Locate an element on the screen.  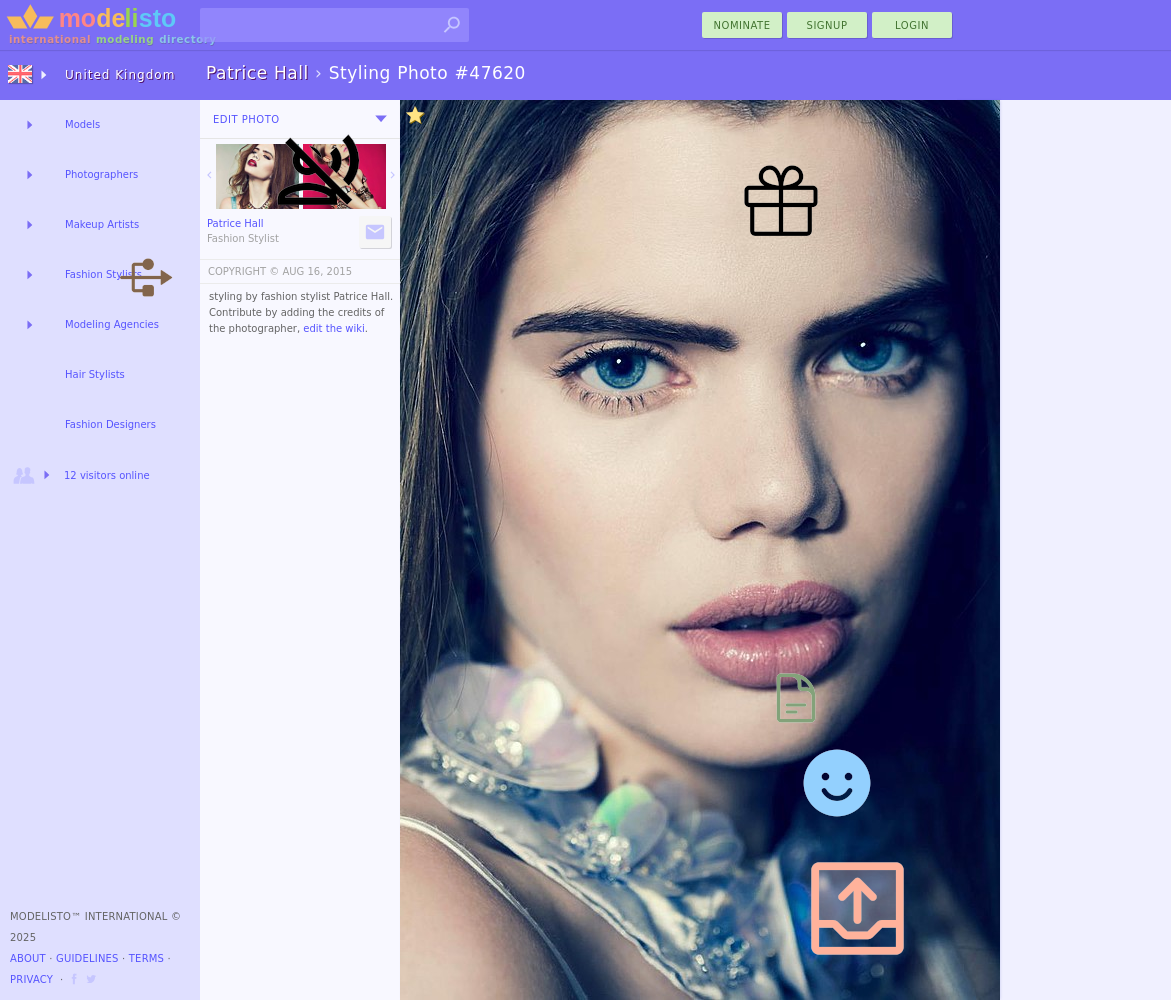
upload a file from your device is located at coordinates (857, 908).